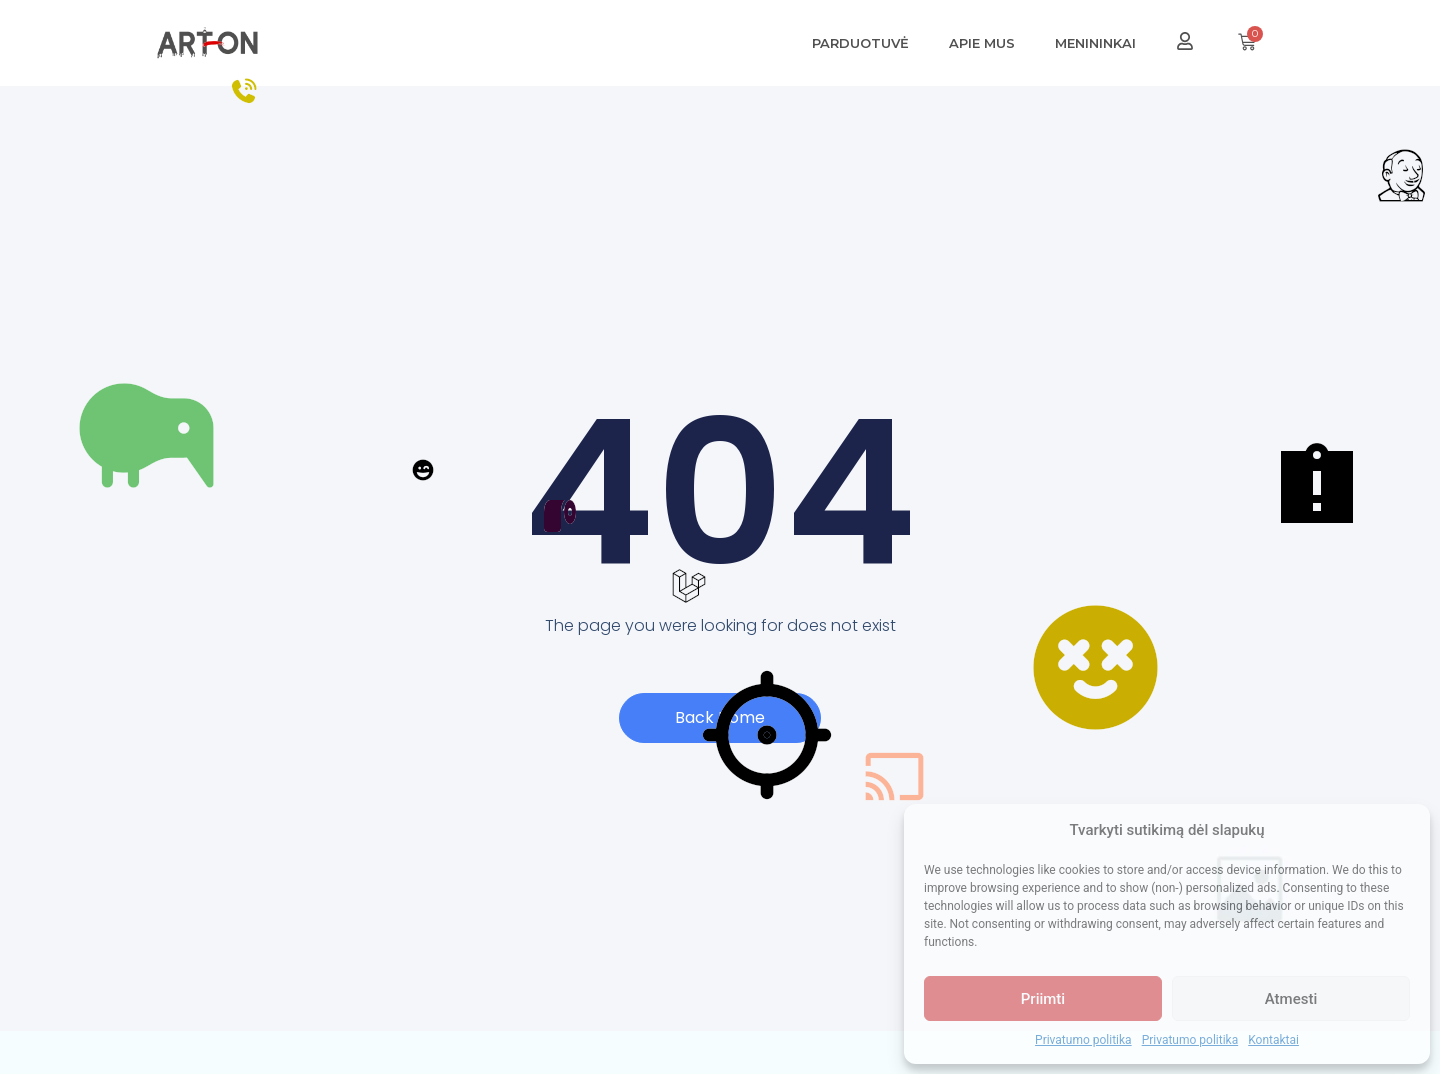 The image size is (1440, 1074). I want to click on kiwi bird icon representing New Zealand-related content, so click(146, 435).